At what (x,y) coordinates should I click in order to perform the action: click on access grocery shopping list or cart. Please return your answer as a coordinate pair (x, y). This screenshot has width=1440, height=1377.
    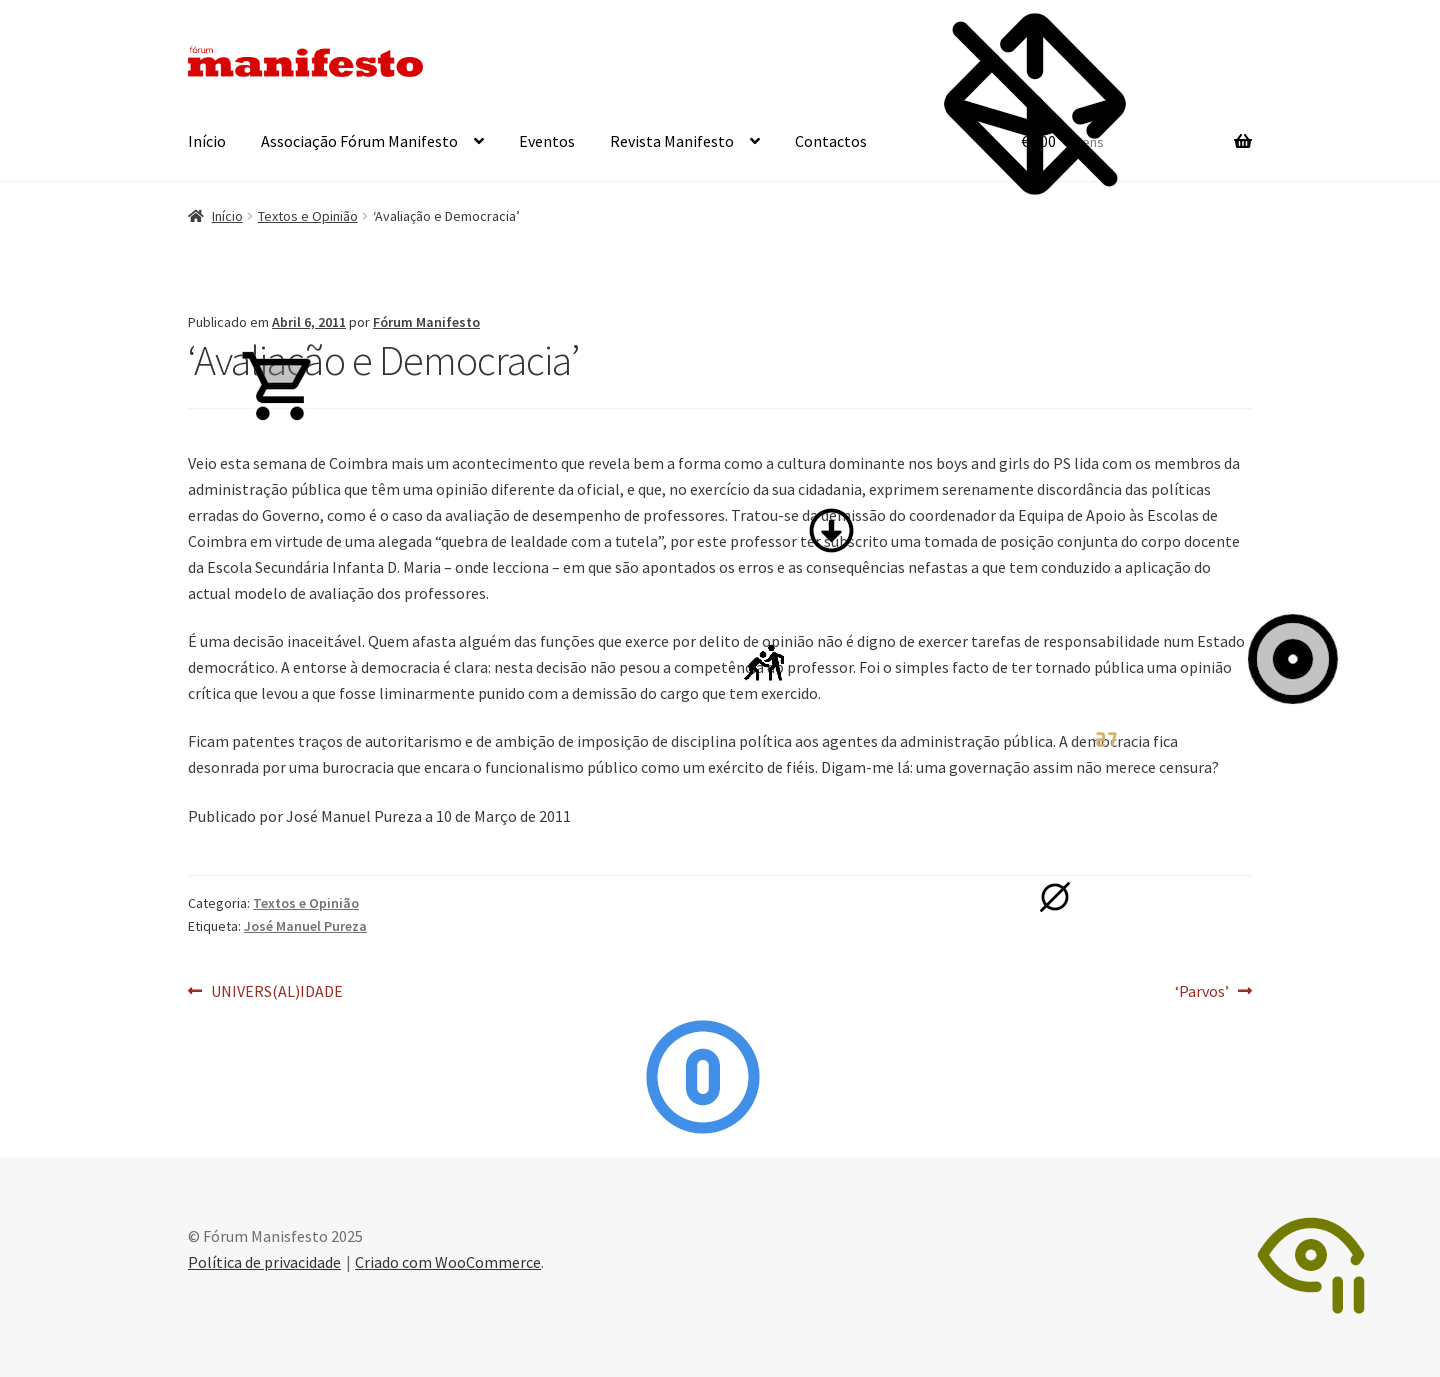
    Looking at the image, I should click on (280, 386).